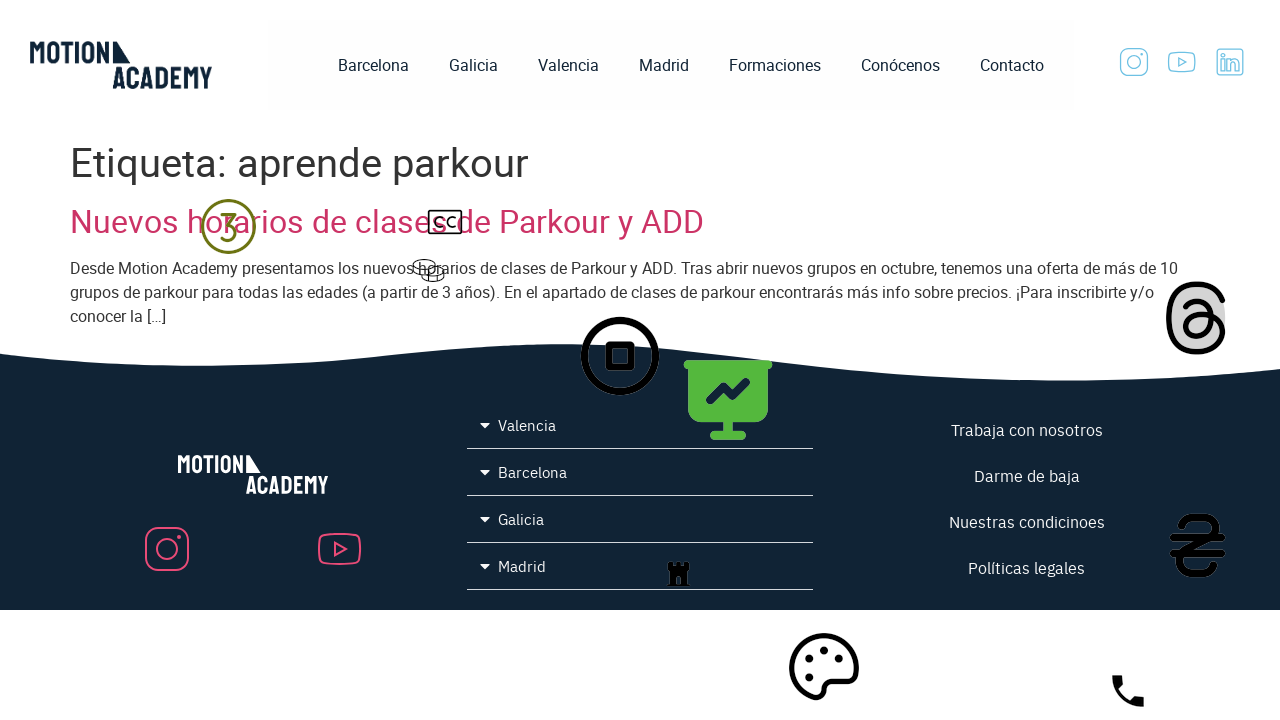 The width and height of the screenshot is (1280, 720). Describe the element at coordinates (728, 400) in the screenshot. I see `start a presentation or slideshow` at that location.